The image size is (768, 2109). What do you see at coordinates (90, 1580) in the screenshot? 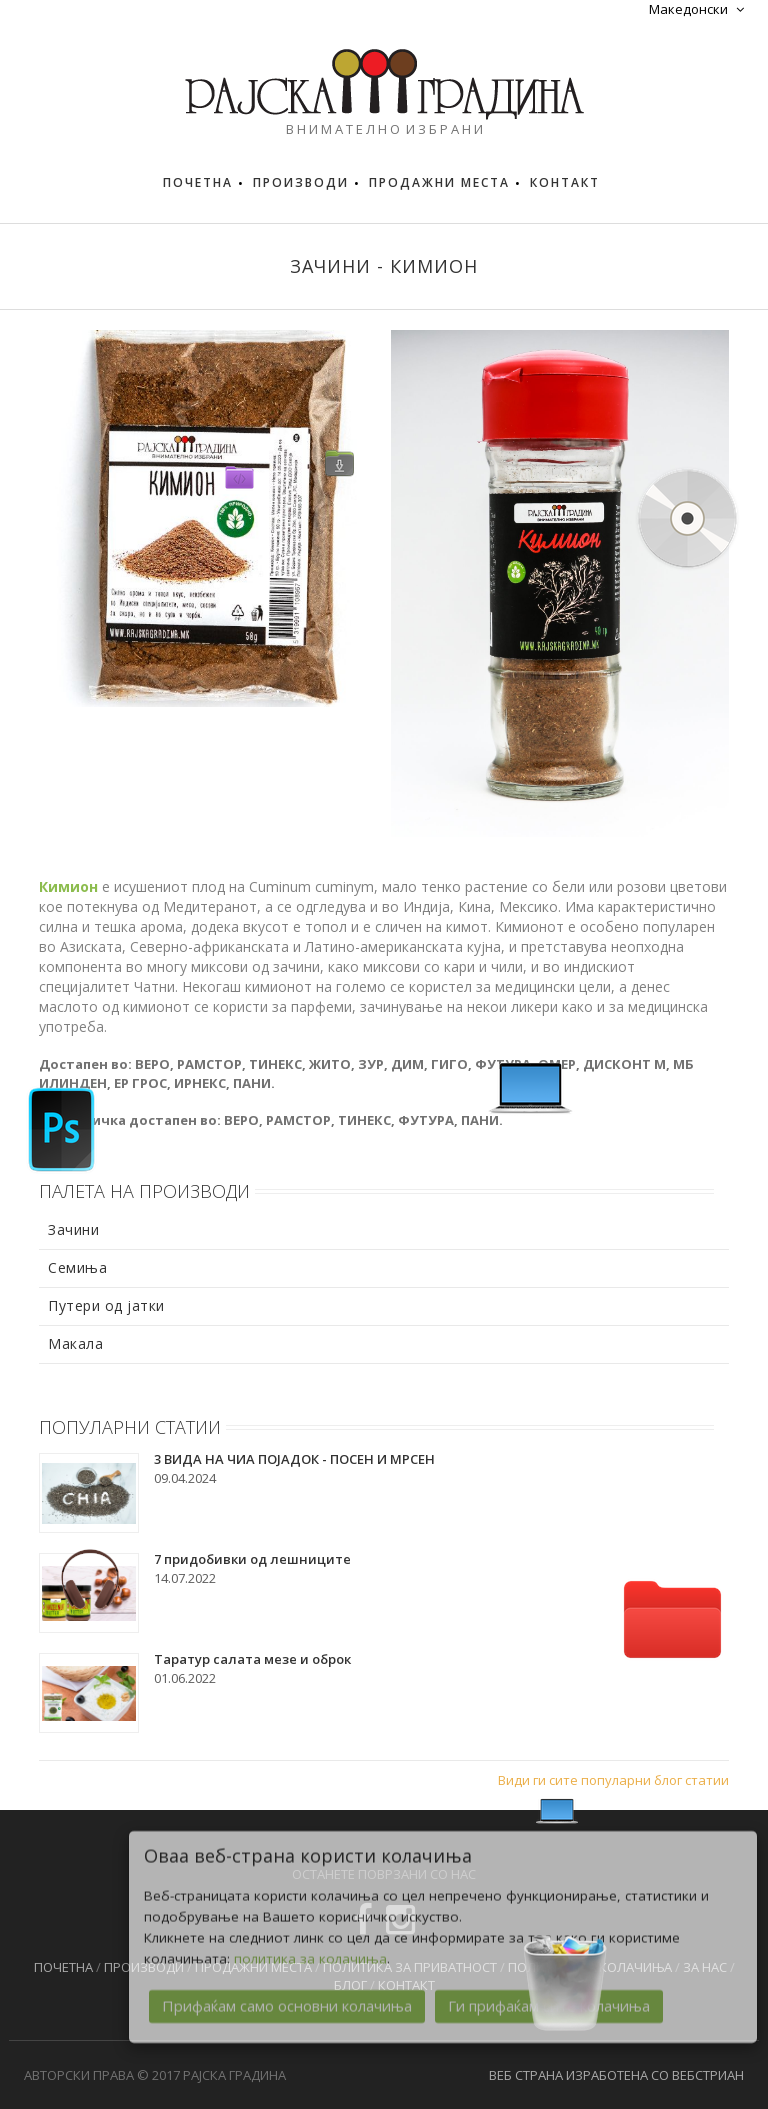
I see `connect bluetooth headphones` at bounding box center [90, 1580].